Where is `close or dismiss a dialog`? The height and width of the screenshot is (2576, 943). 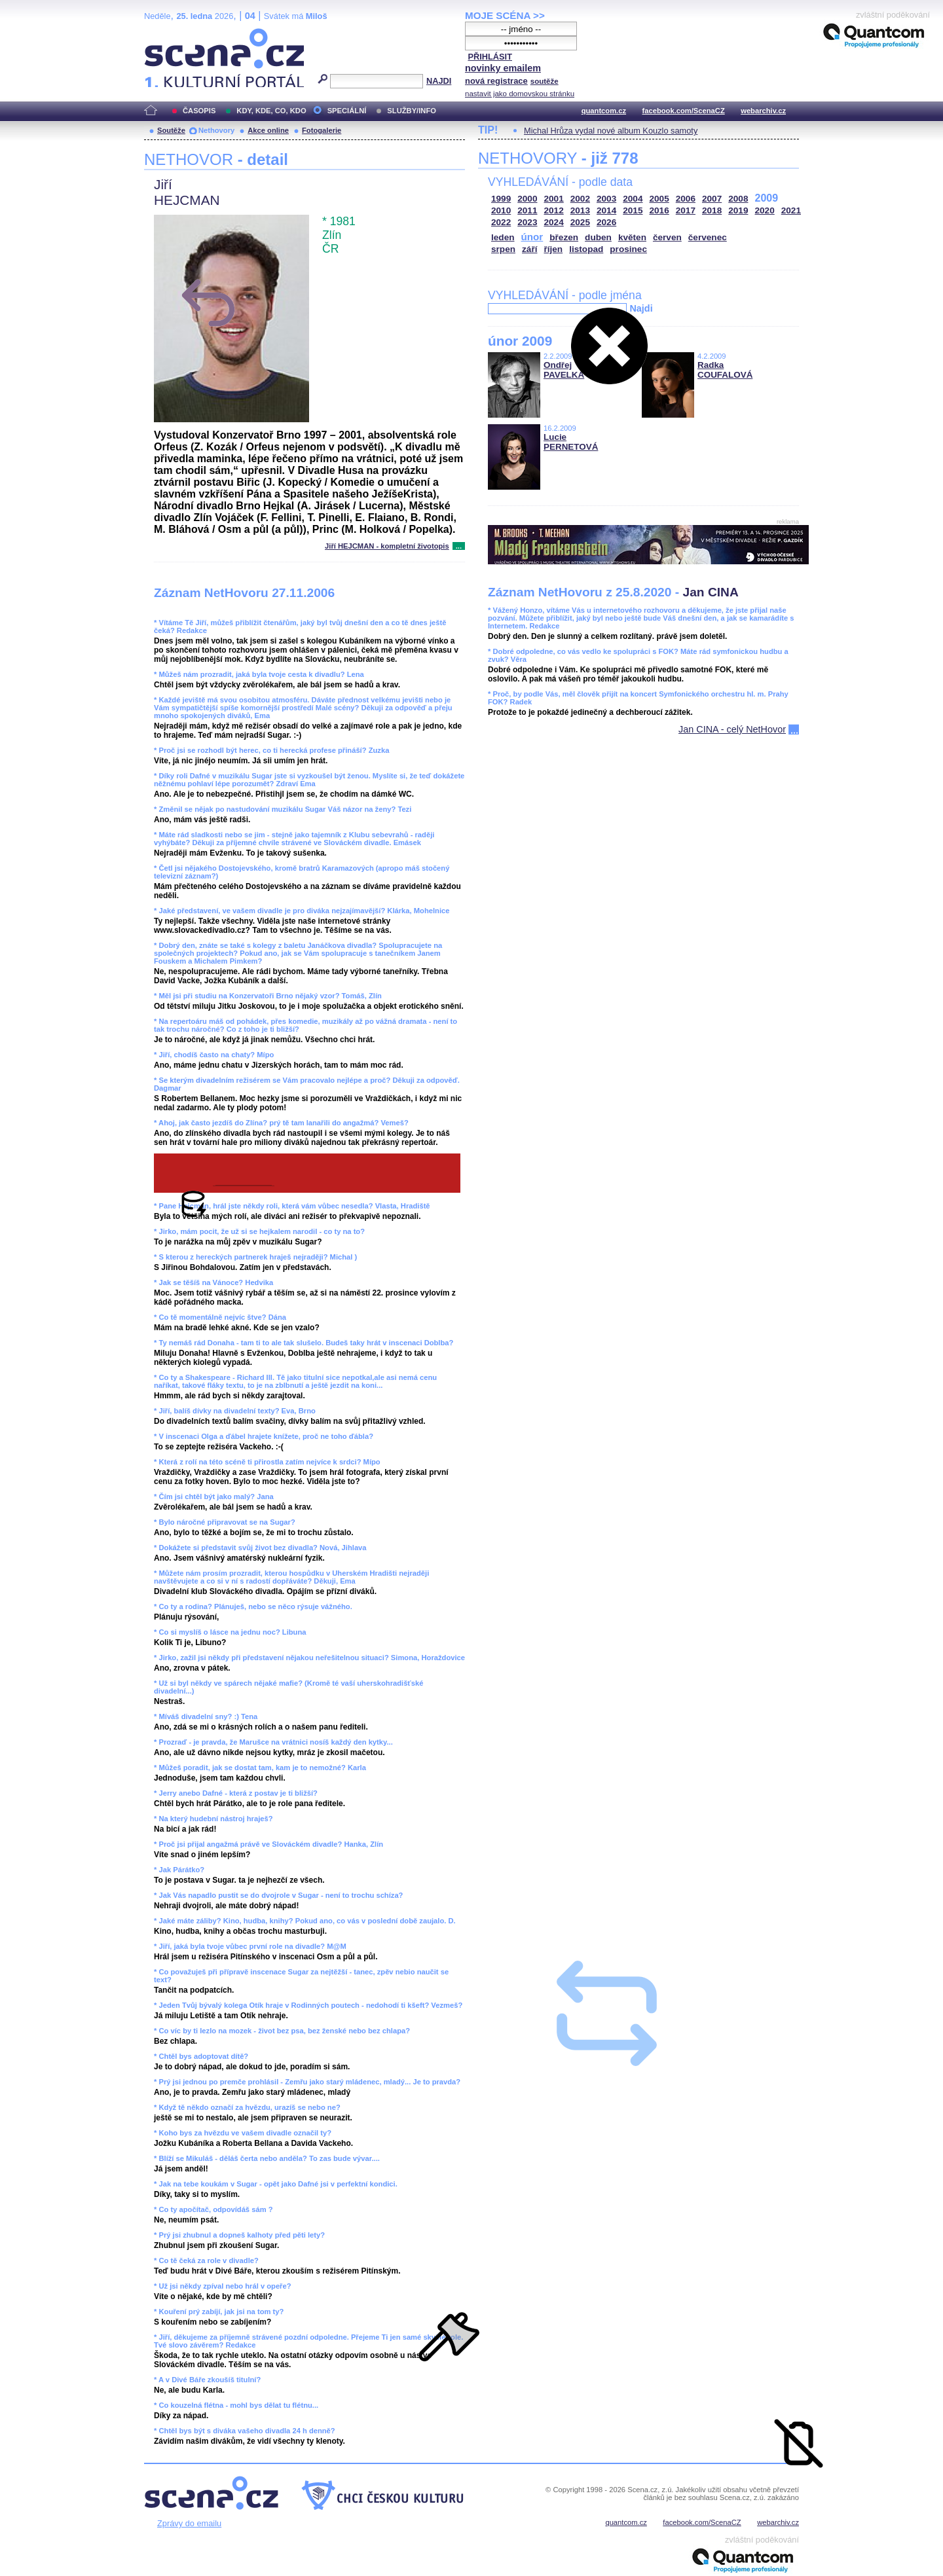
close or dismiss a dialog is located at coordinates (609, 346).